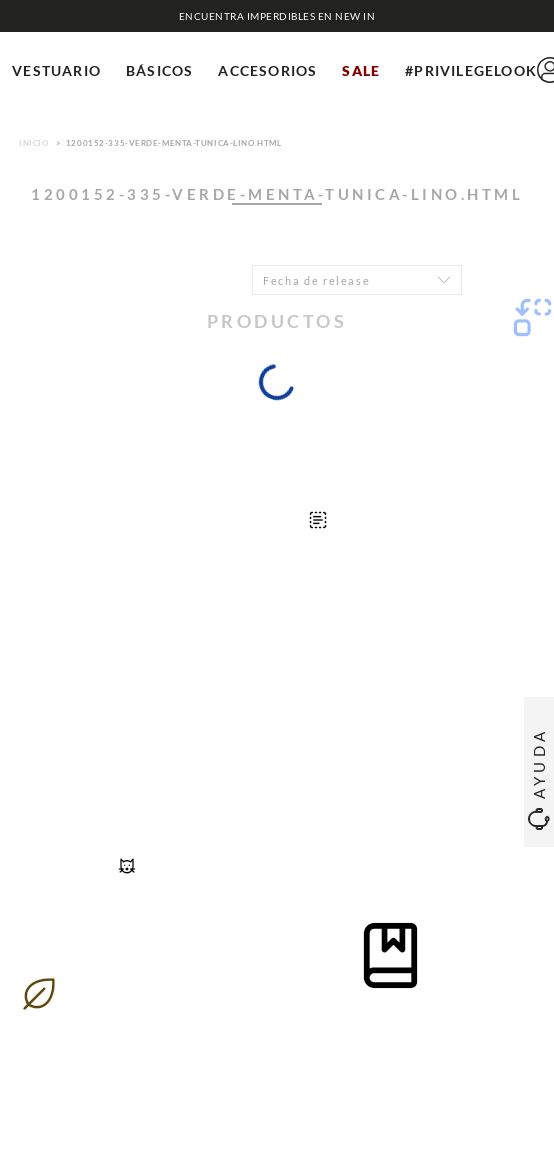 This screenshot has height=1153, width=554. I want to click on view eco-friendly or sustainable options, so click(39, 994).